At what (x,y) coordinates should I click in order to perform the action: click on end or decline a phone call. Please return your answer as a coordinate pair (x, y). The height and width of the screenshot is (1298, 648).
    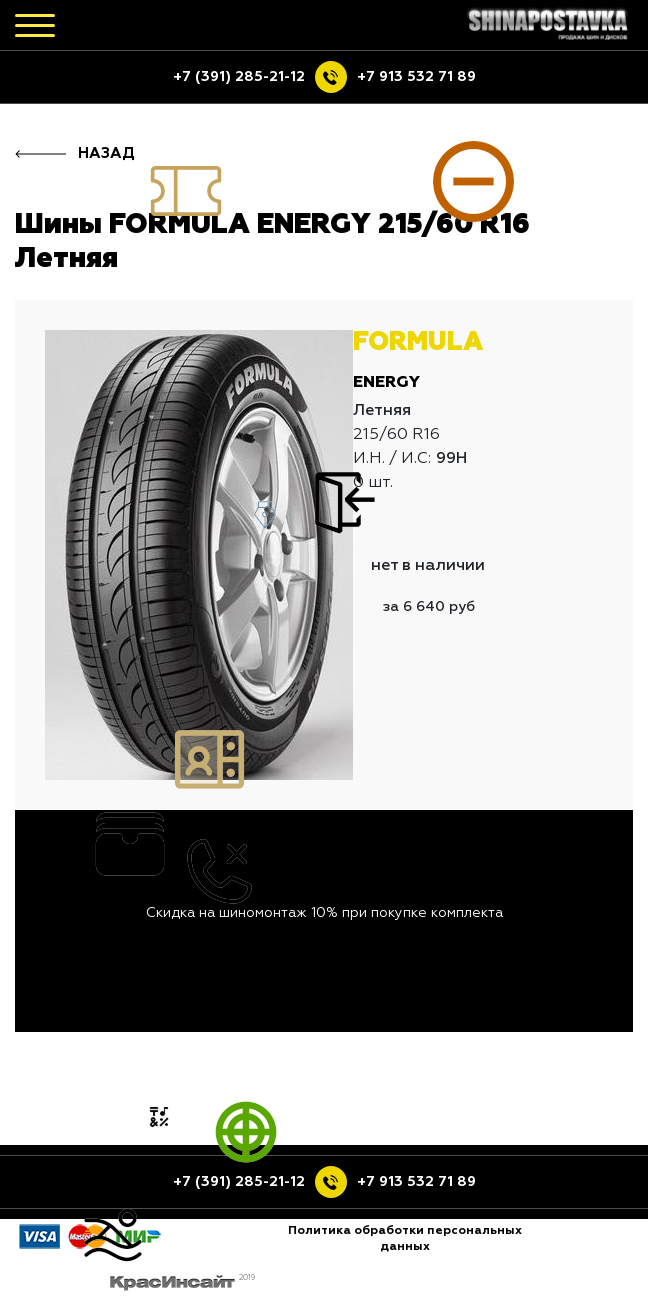
    Looking at the image, I should click on (221, 870).